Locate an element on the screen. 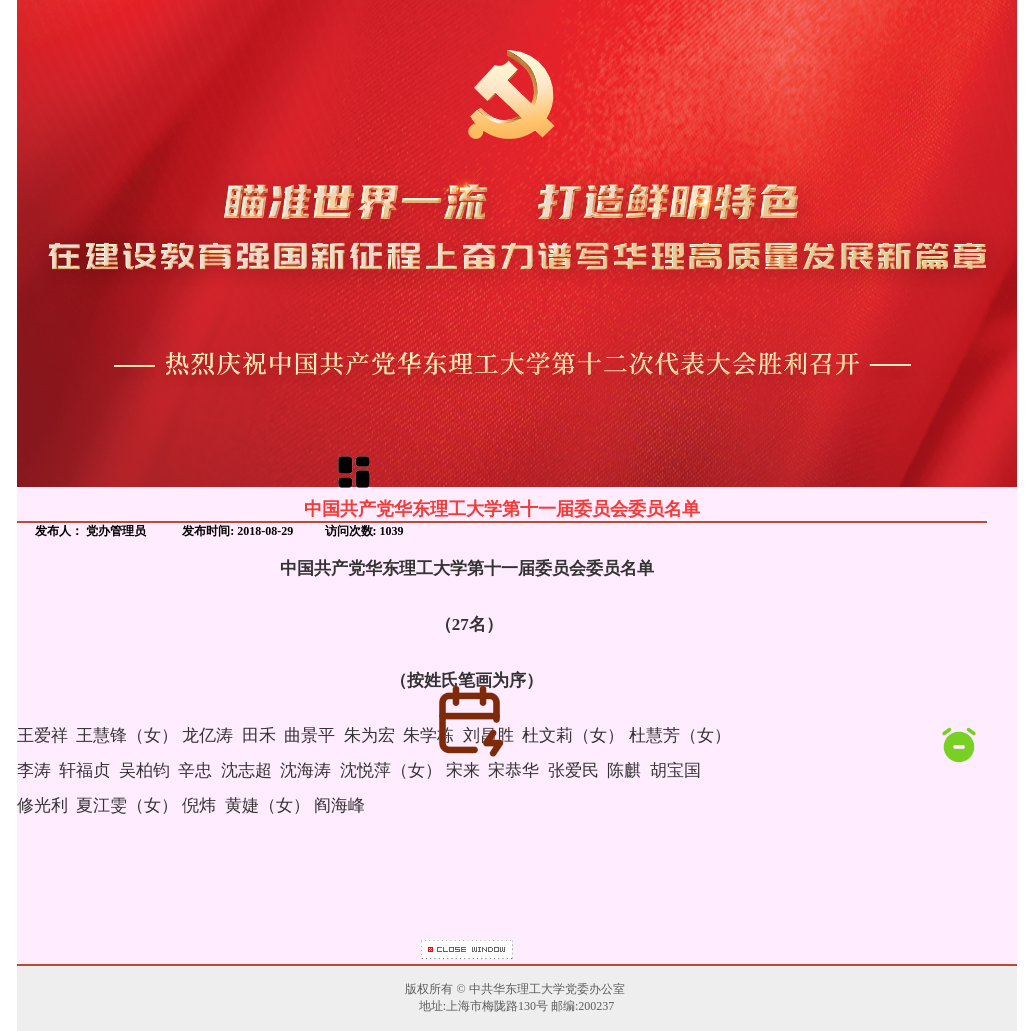 The image size is (1033, 1031). remove or delete an alarm is located at coordinates (959, 745).